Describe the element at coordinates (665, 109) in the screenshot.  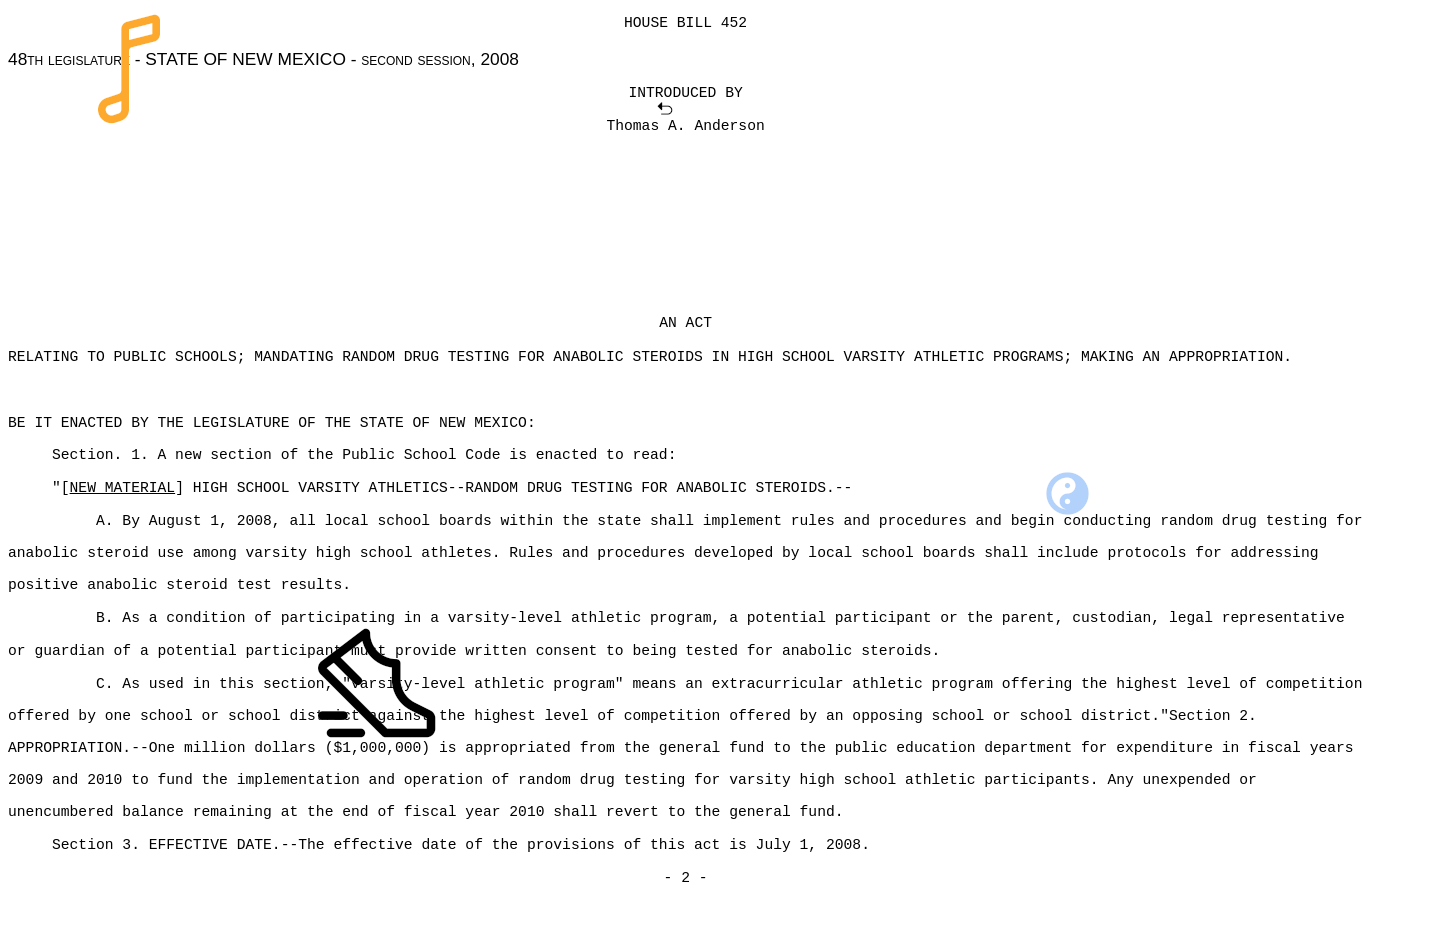
I see `undo previous action` at that location.